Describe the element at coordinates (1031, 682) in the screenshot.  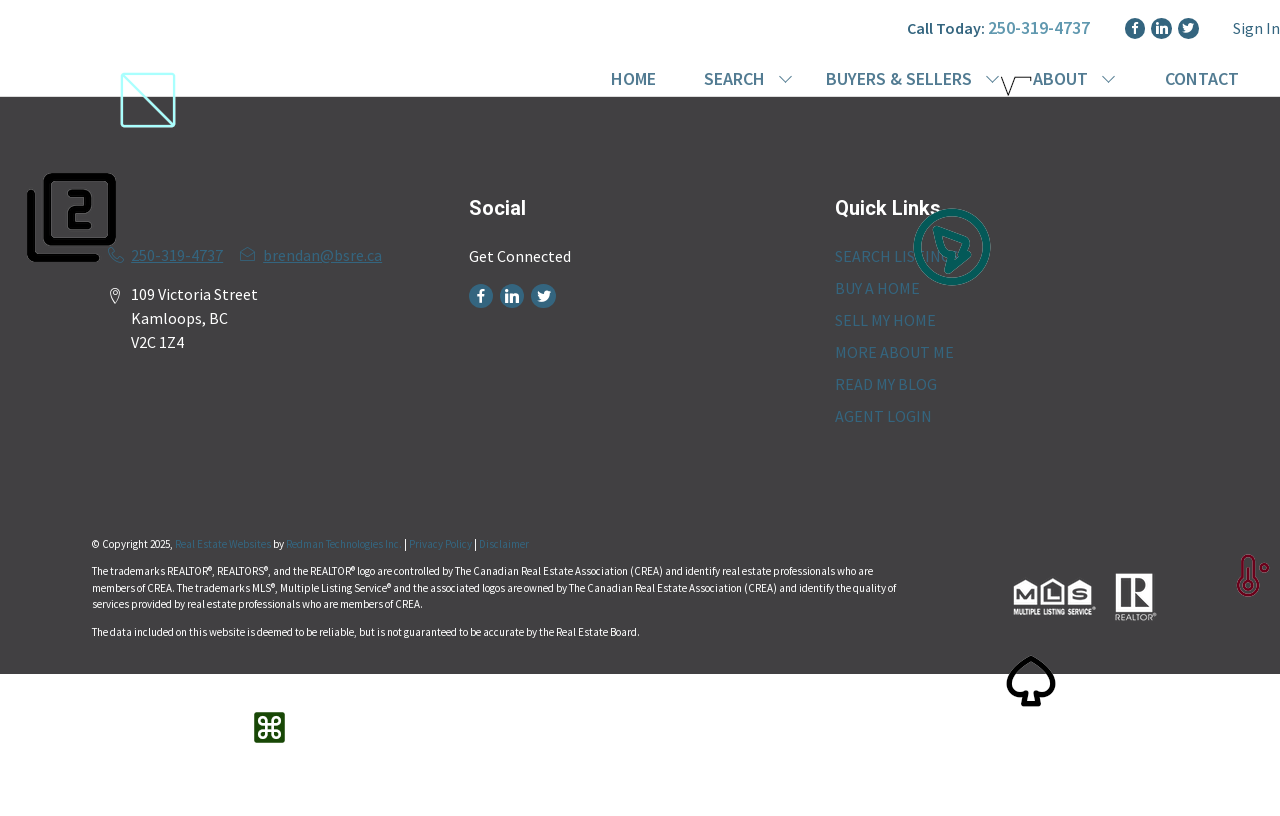
I see `spade suit symbol for card games` at that location.